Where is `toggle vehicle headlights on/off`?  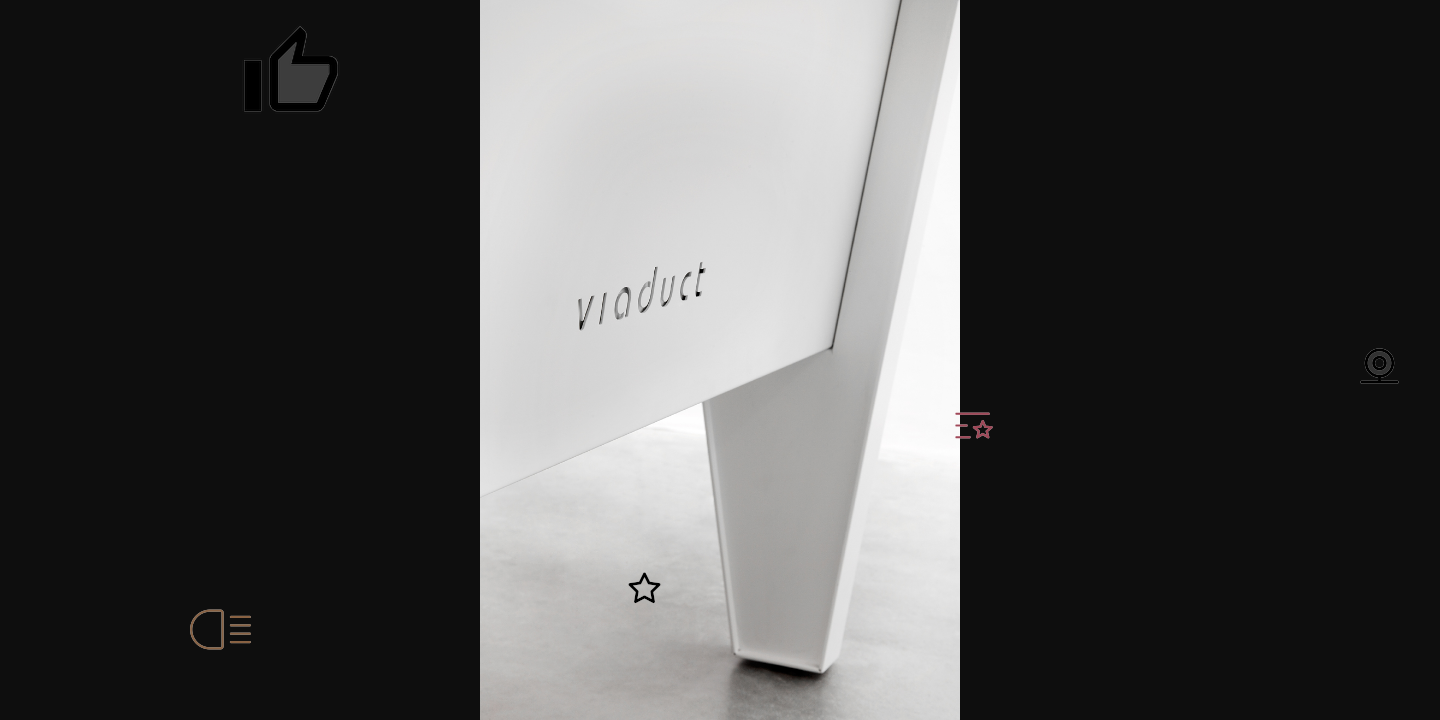 toggle vehicle headlights on/off is located at coordinates (220, 629).